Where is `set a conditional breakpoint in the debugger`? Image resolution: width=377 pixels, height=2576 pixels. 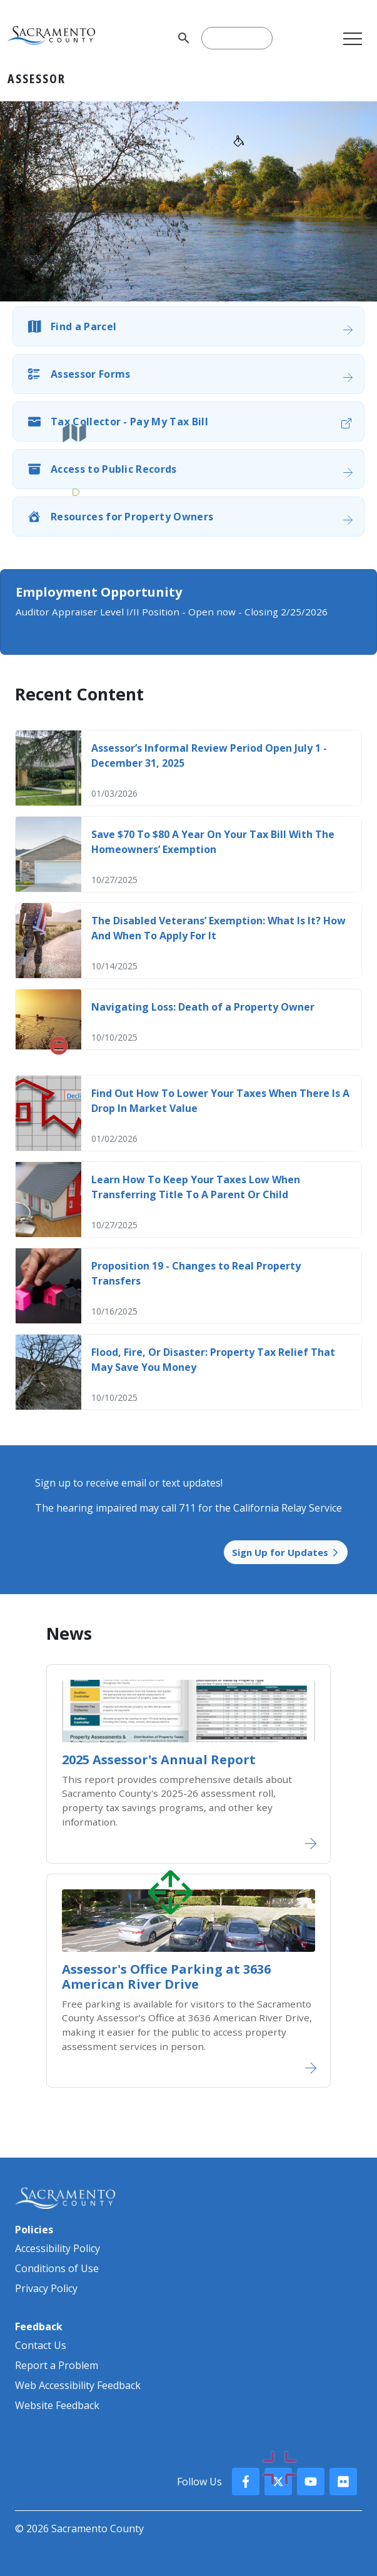 set a conditional breakpoint in the debugger is located at coordinates (59, 1046).